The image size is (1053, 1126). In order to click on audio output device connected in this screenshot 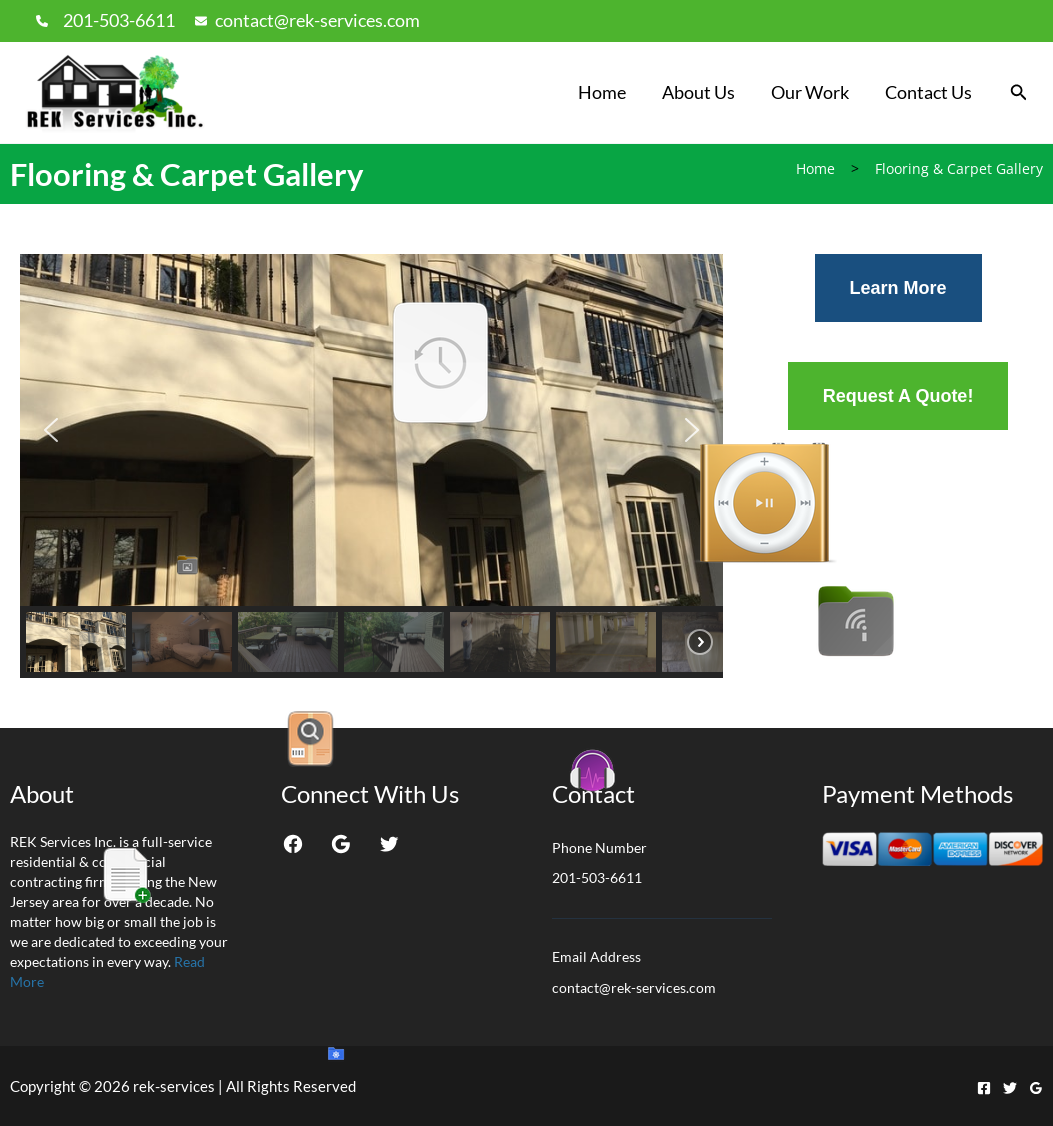, I will do `click(592, 770)`.